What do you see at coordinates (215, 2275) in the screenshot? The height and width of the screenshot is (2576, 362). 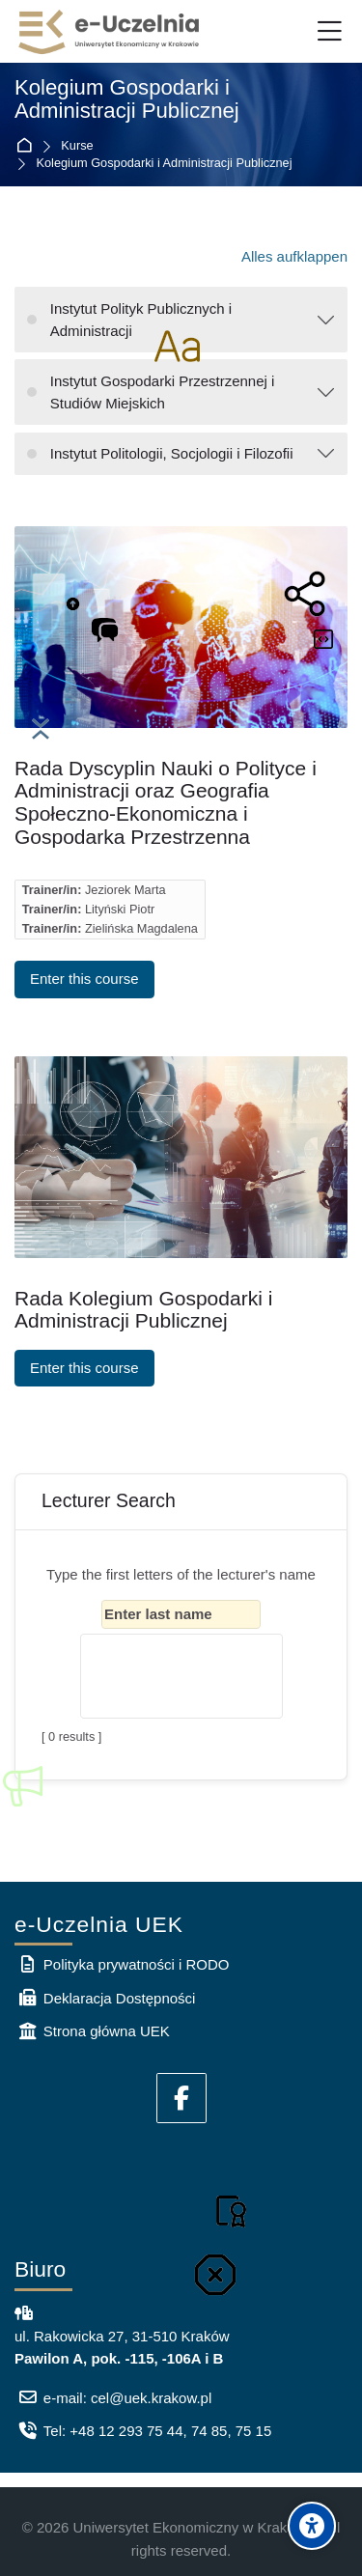 I see `stop or cancel an action` at bounding box center [215, 2275].